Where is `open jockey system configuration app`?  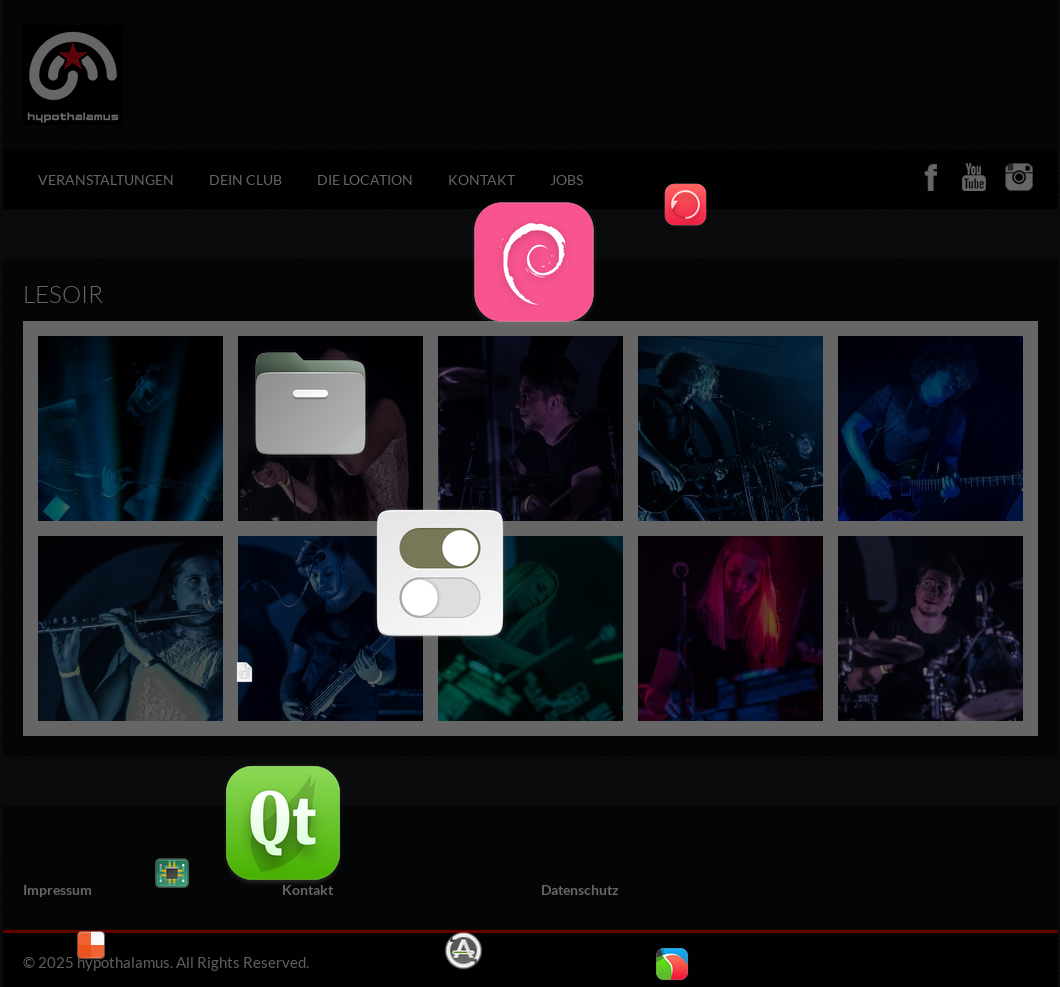 open jockey system configuration app is located at coordinates (172, 873).